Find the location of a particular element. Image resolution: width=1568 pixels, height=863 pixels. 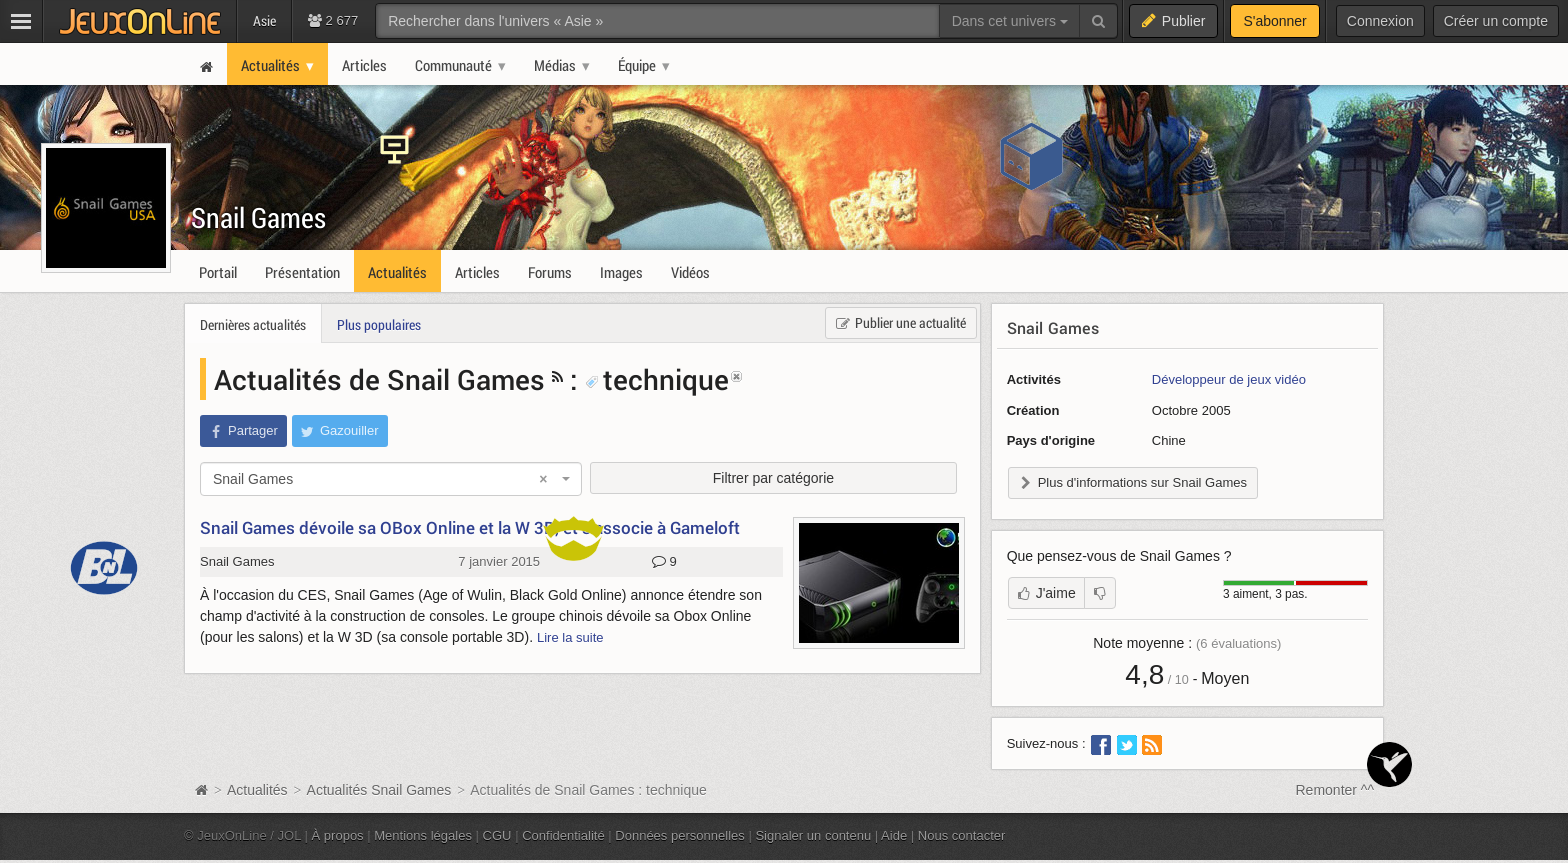

indicates a reserved item or resource is located at coordinates (394, 149).